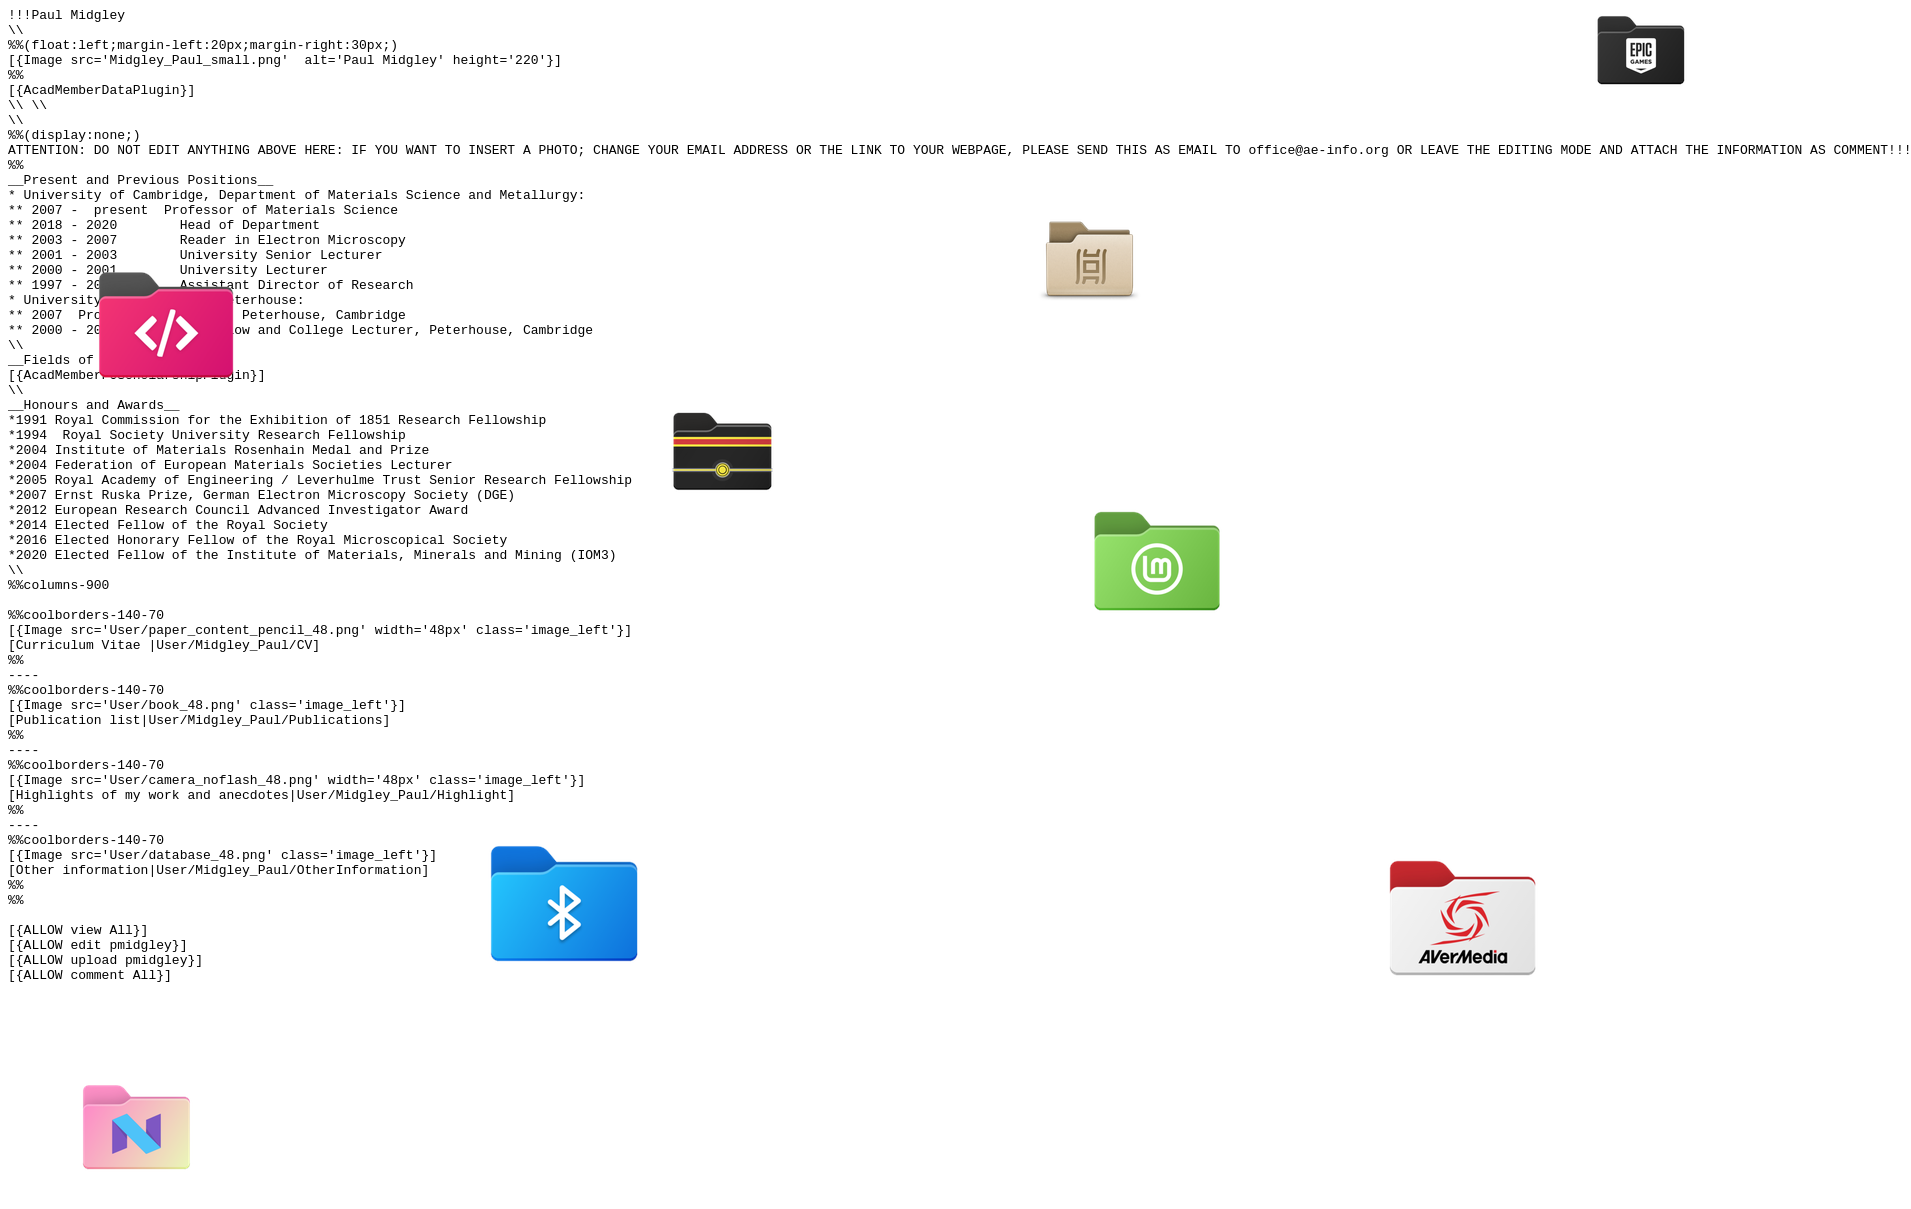 The height and width of the screenshot is (1209, 1911). Describe the element at coordinates (563, 907) in the screenshot. I see `open bluetooth file transfers folder` at that location.